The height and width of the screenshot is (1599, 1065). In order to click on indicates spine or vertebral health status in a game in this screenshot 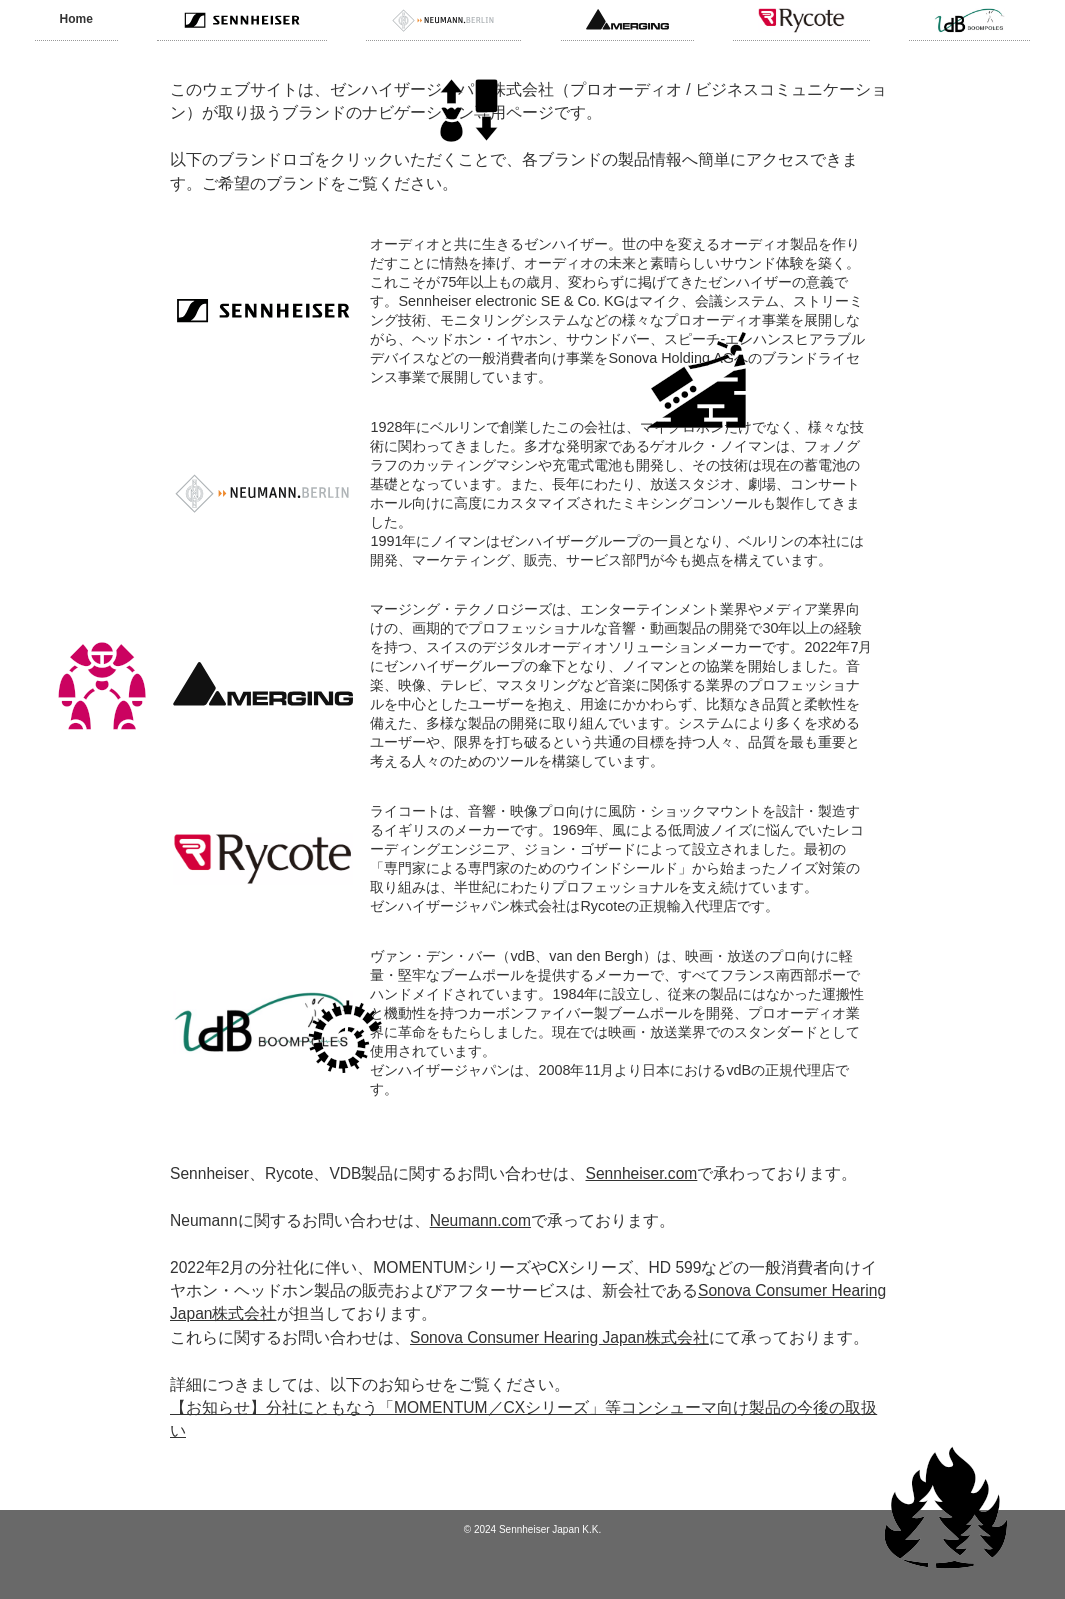, I will do `click(344, 1036)`.